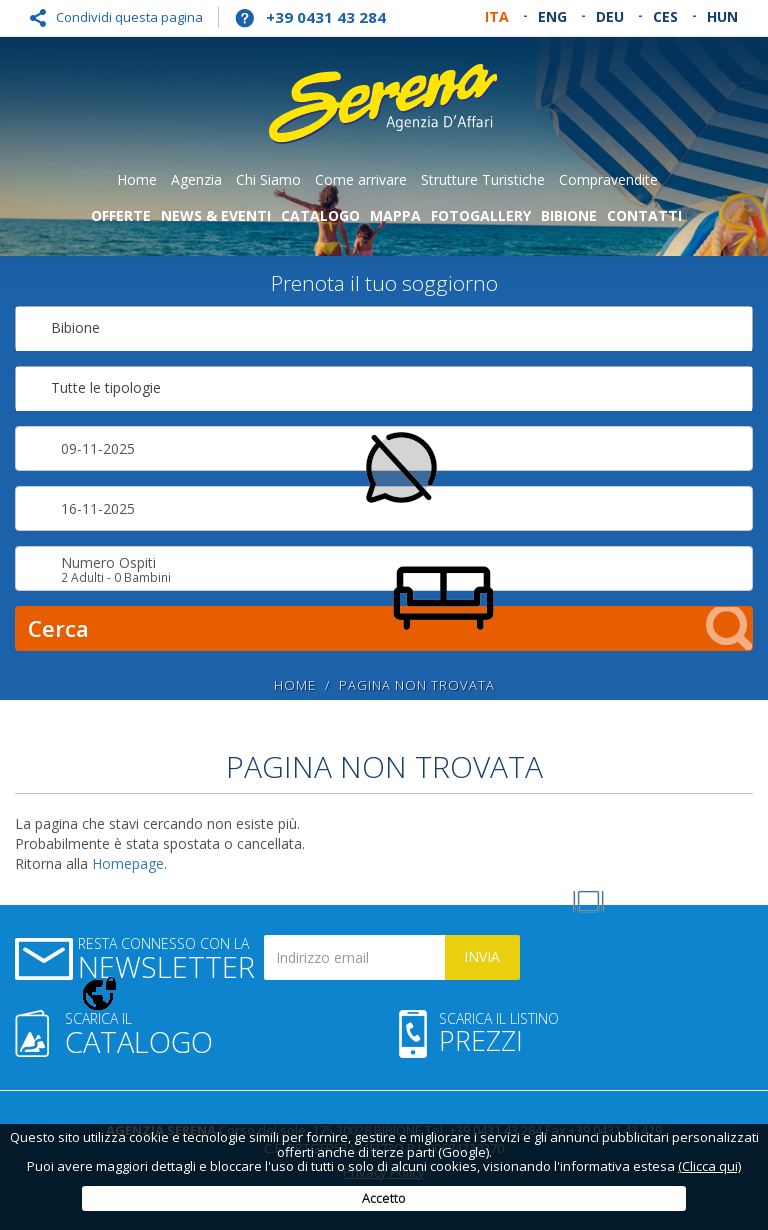  What do you see at coordinates (401, 467) in the screenshot?
I see `mute or disable chat notifications` at bounding box center [401, 467].